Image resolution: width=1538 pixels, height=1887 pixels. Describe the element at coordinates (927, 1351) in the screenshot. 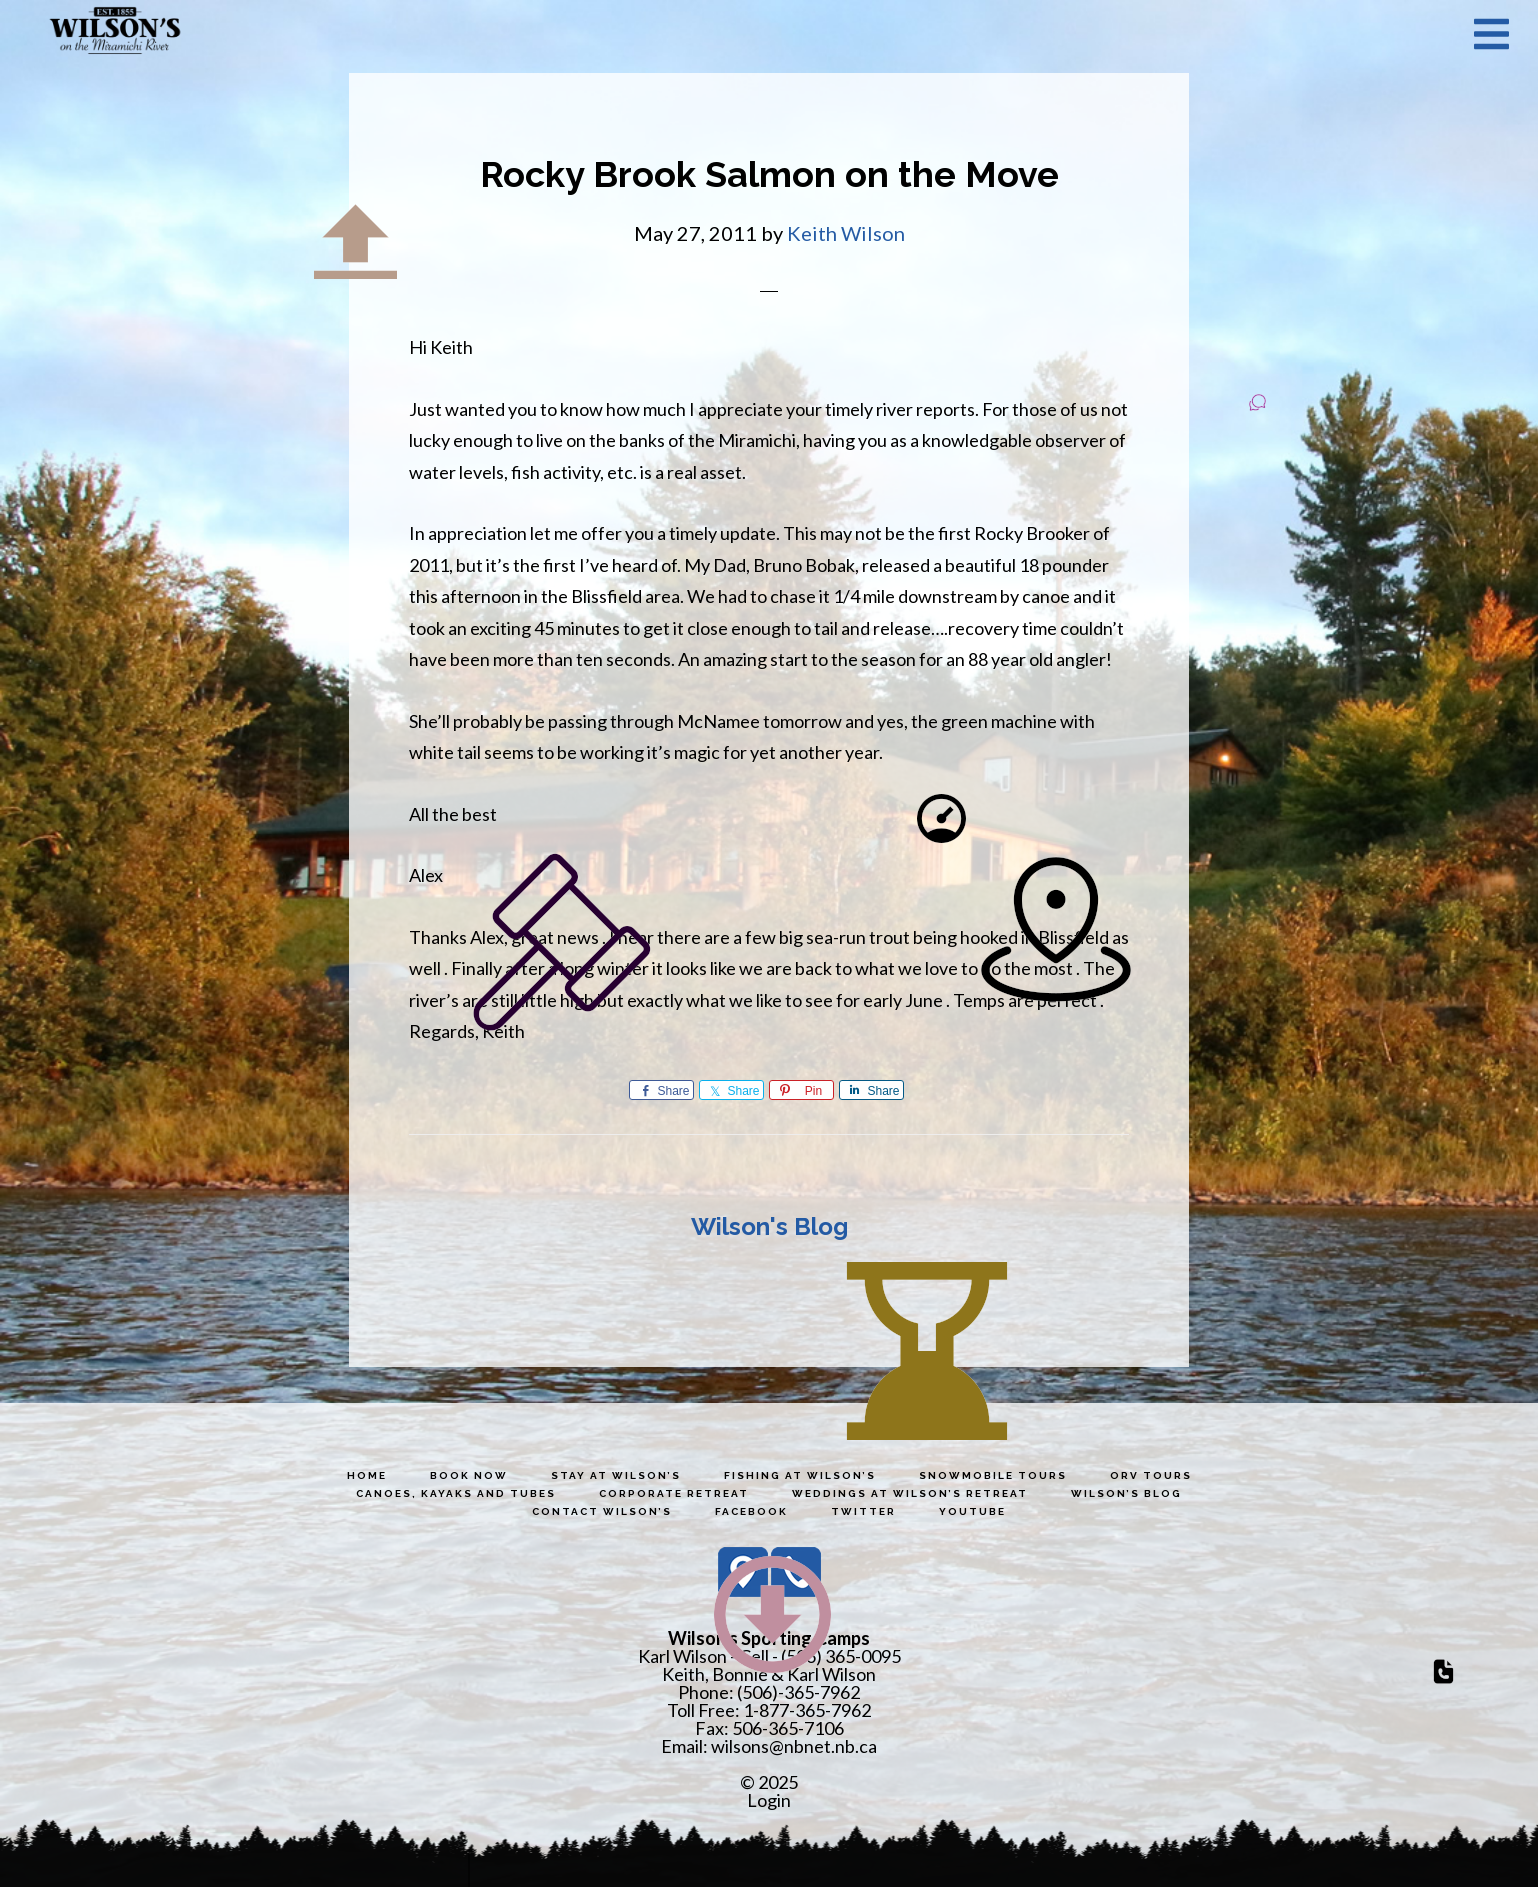

I see `indicates loading or processing in progress` at that location.